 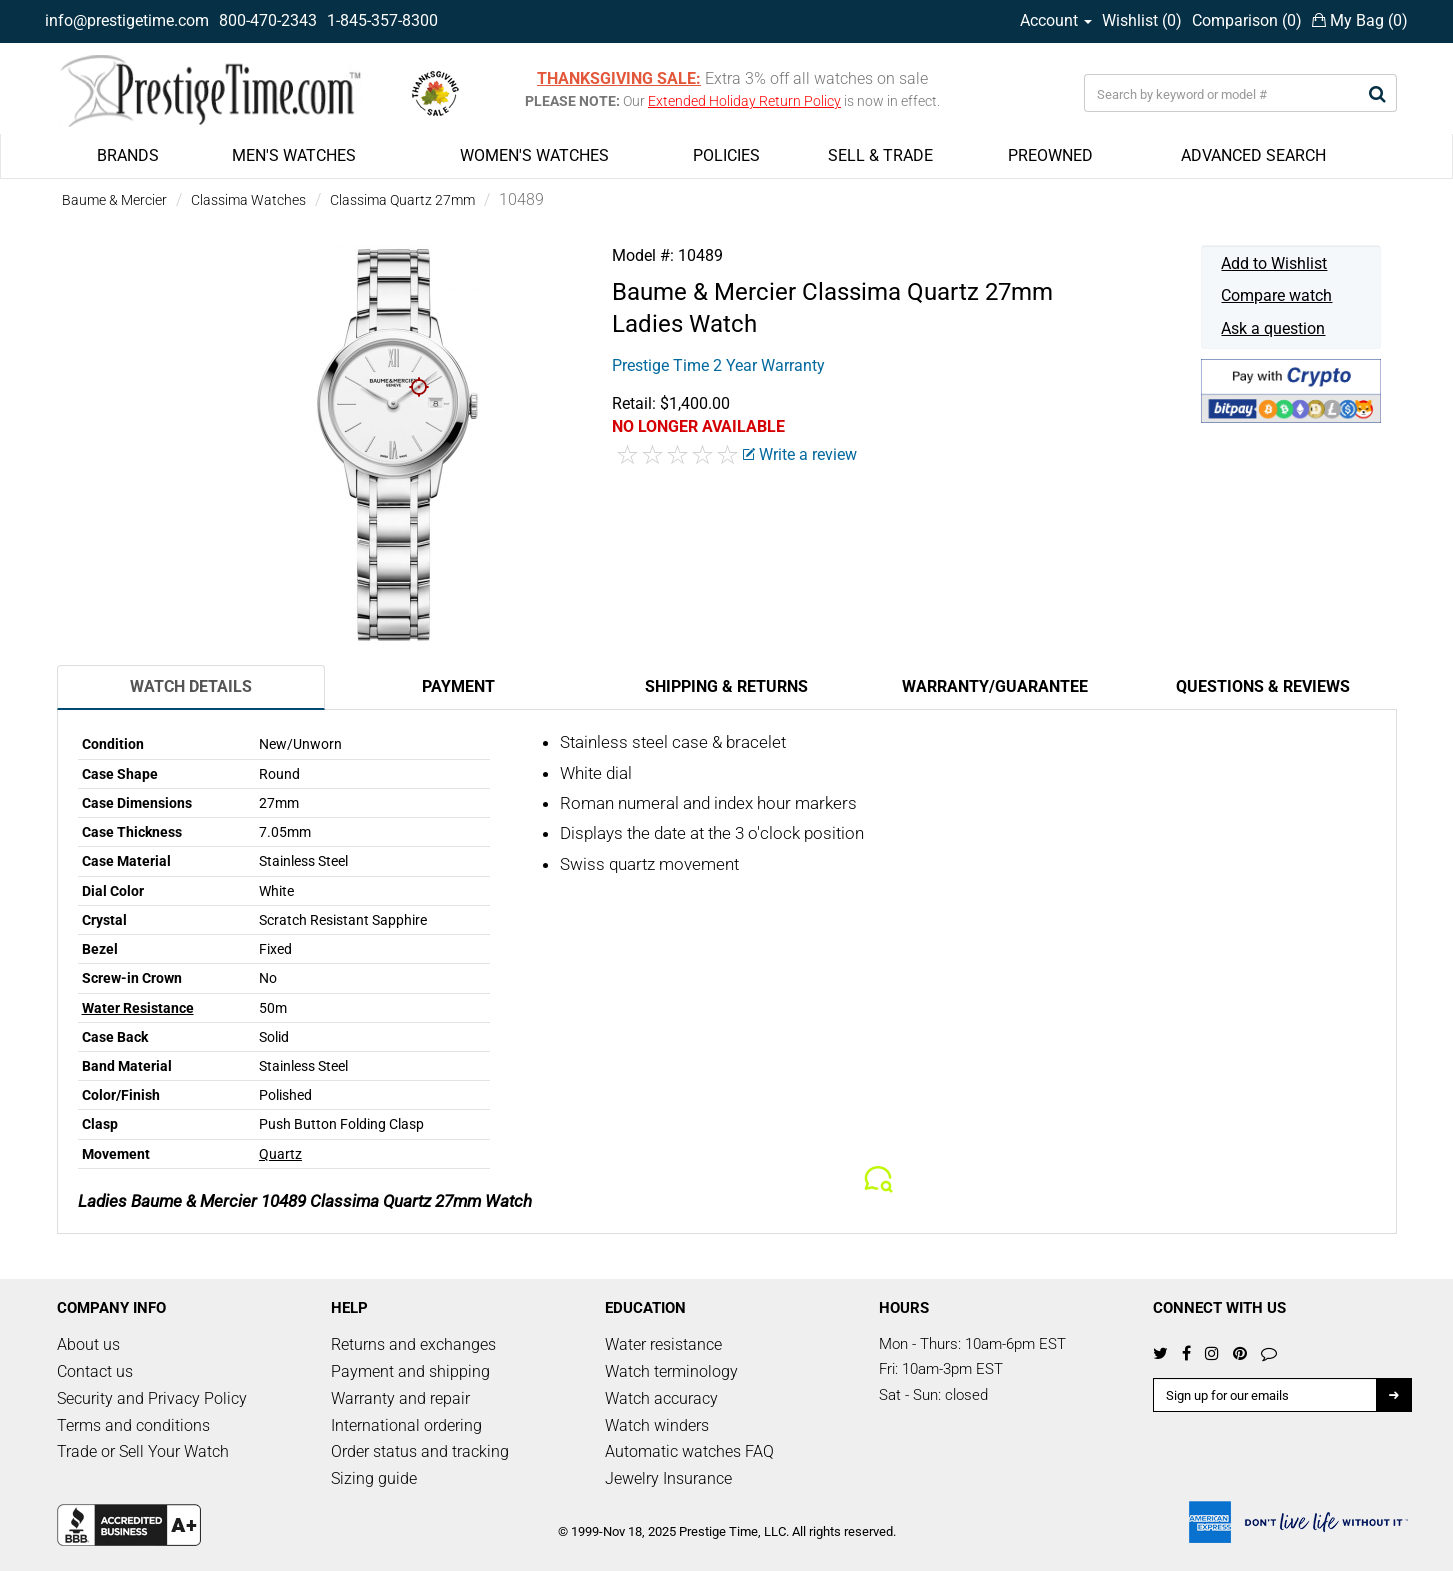 What do you see at coordinates (878, 1178) in the screenshot?
I see `search through your messages` at bounding box center [878, 1178].